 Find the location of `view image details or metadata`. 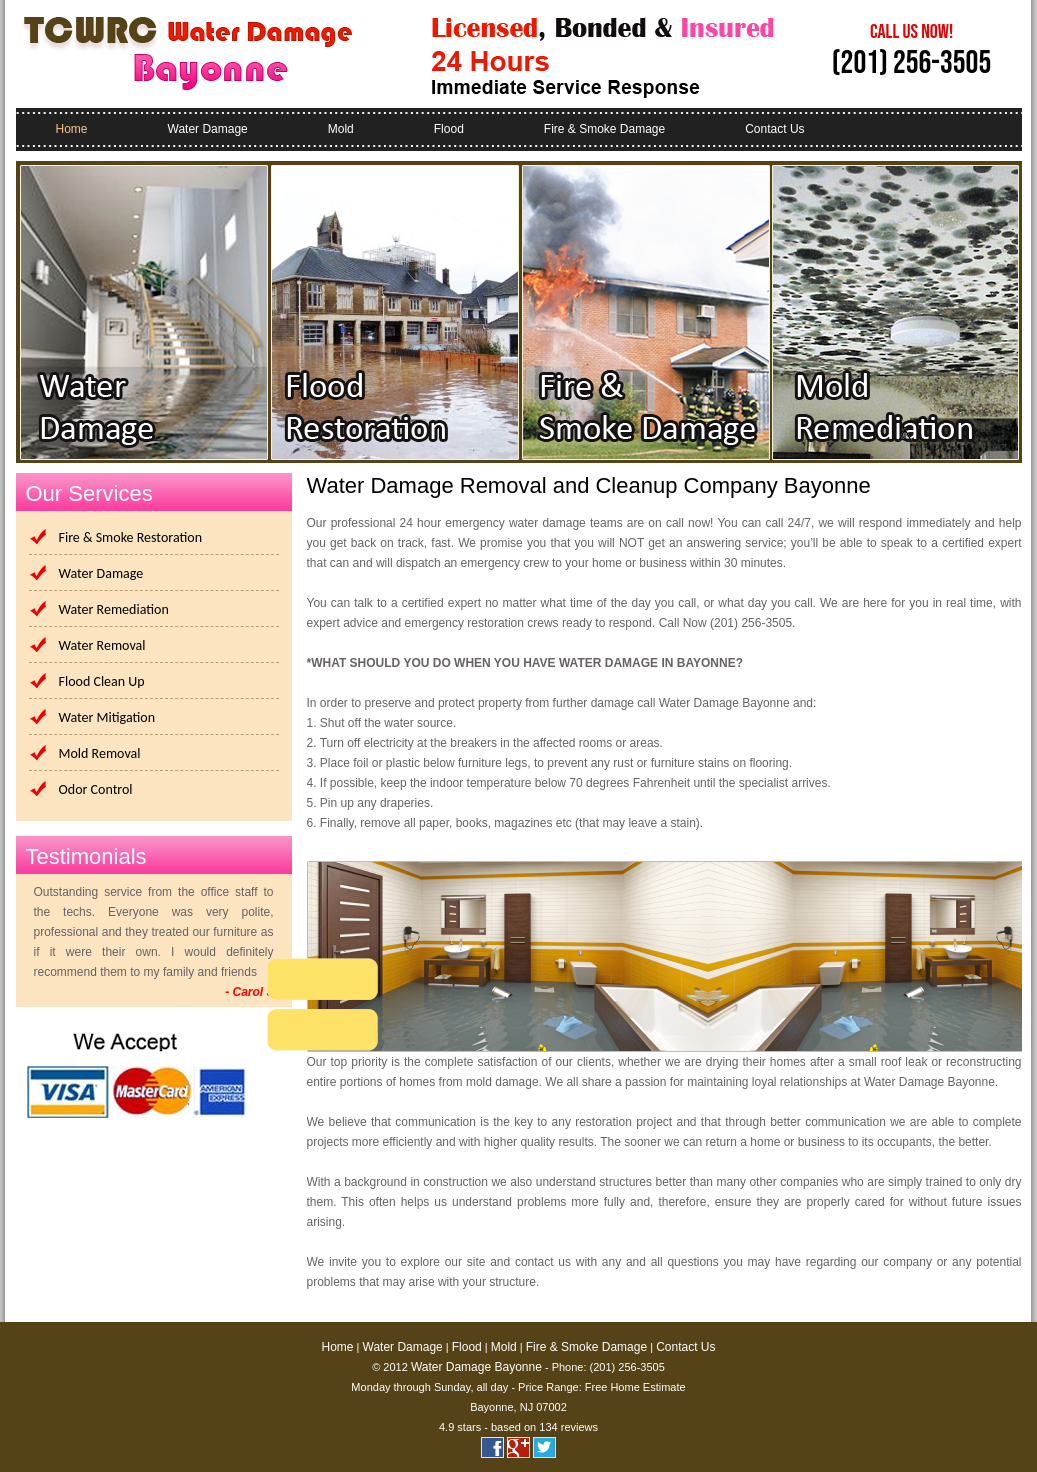

view image details or metadata is located at coordinates (905, 434).